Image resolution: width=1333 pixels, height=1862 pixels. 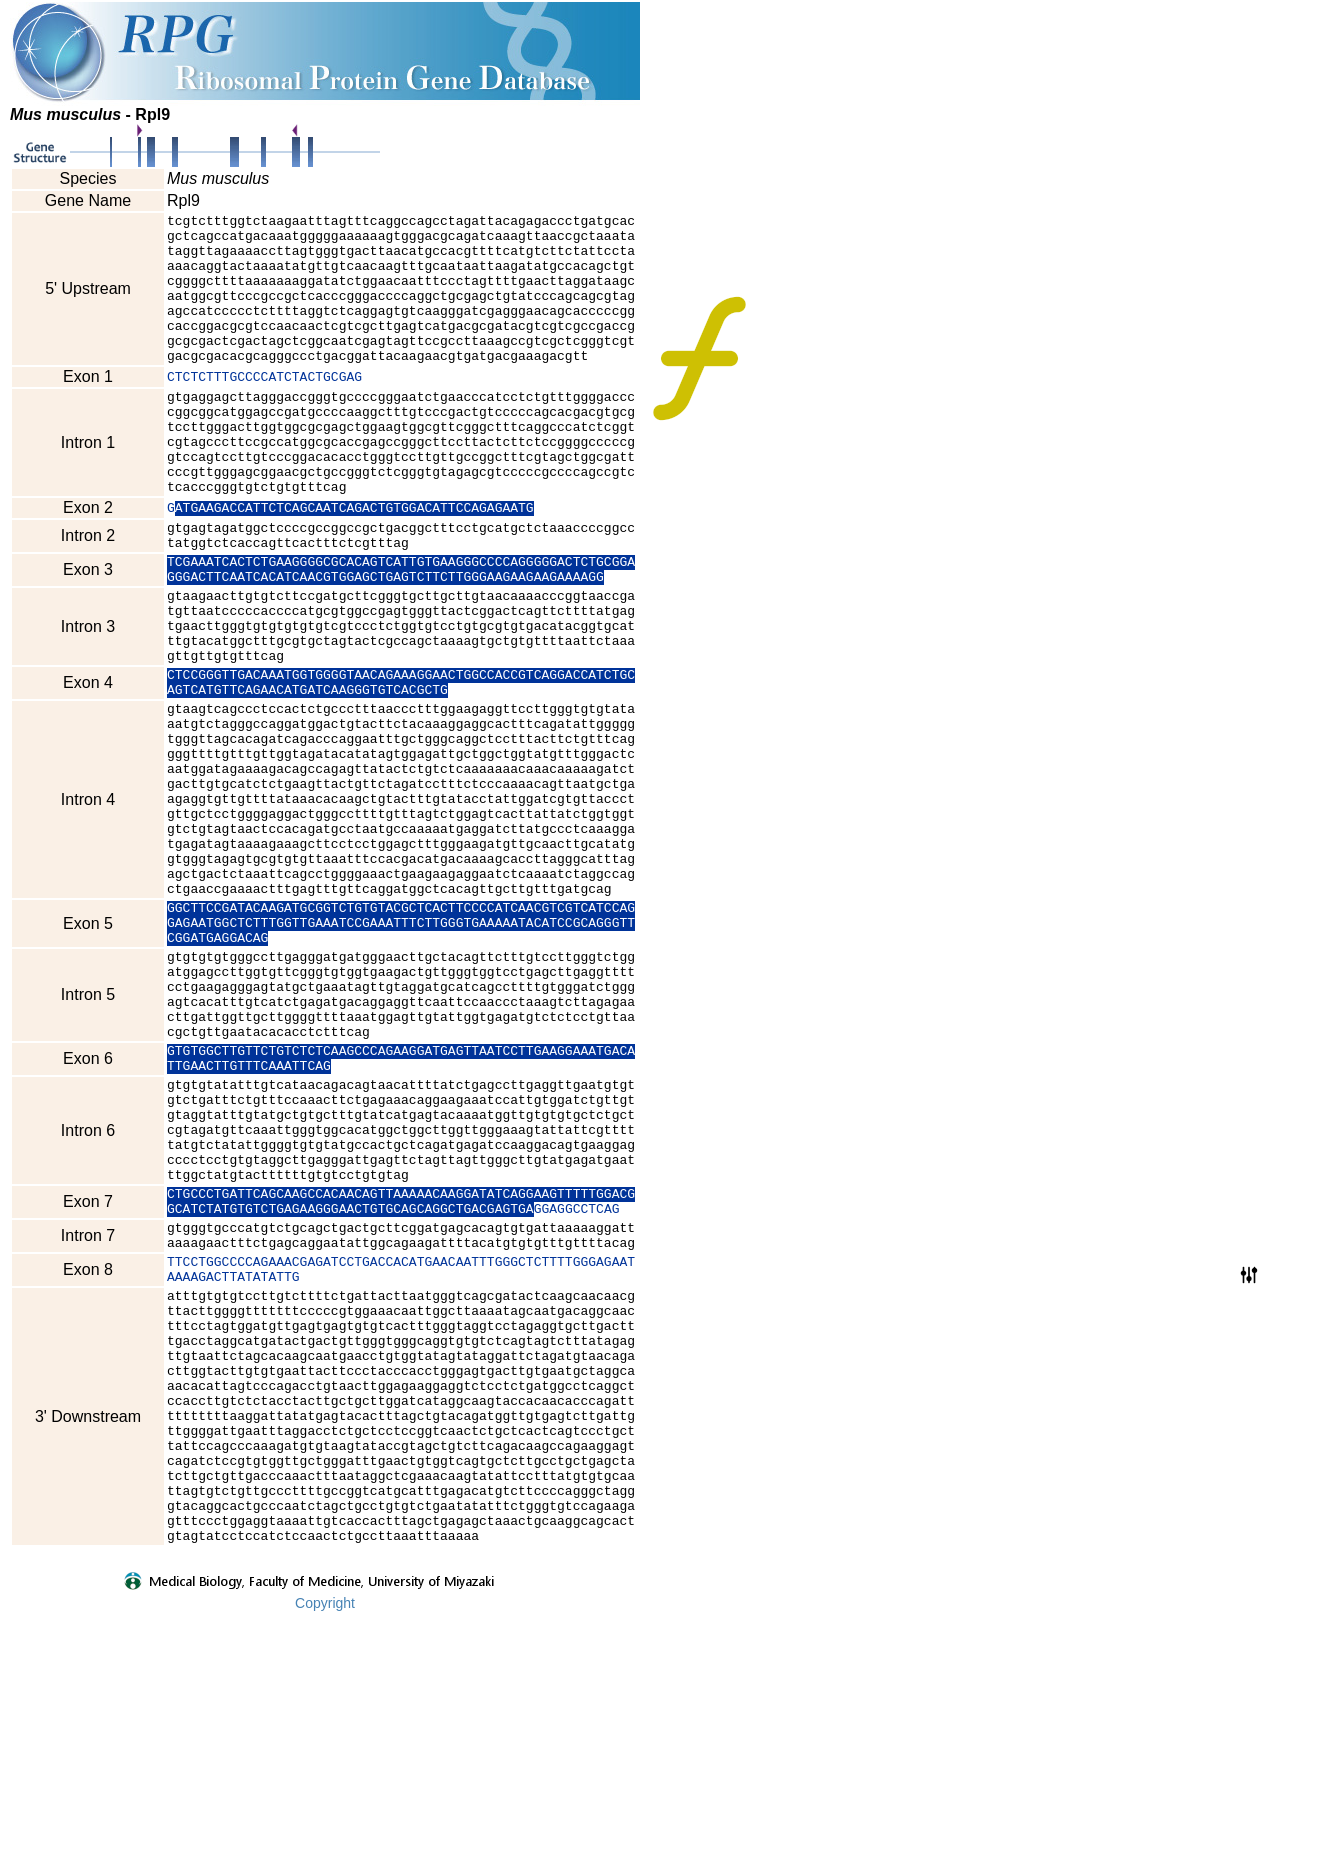 What do you see at coordinates (699, 358) in the screenshot?
I see `indicates florin currency or Dutch guilder symbol` at bounding box center [699, 358].